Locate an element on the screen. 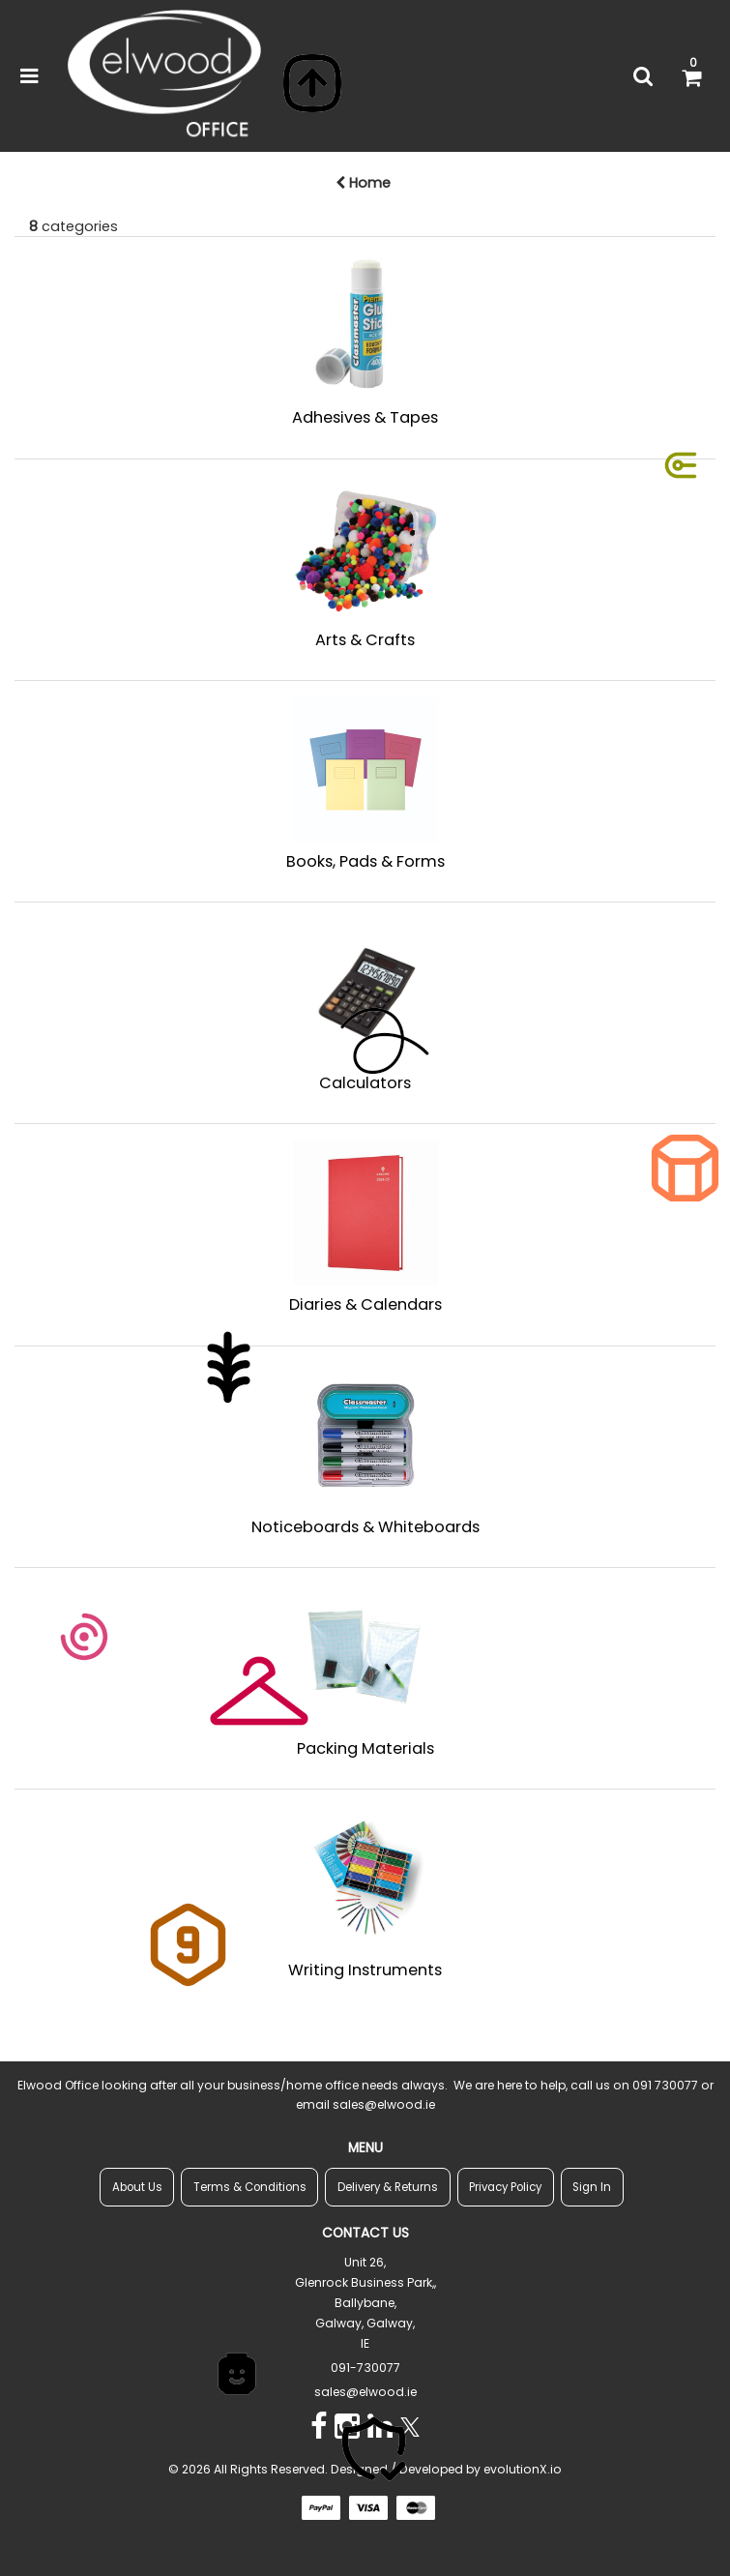 The height and width of the screenshot is (2576, 730). freehand drawing or sketch tool is located at coordinates (380, 1041).